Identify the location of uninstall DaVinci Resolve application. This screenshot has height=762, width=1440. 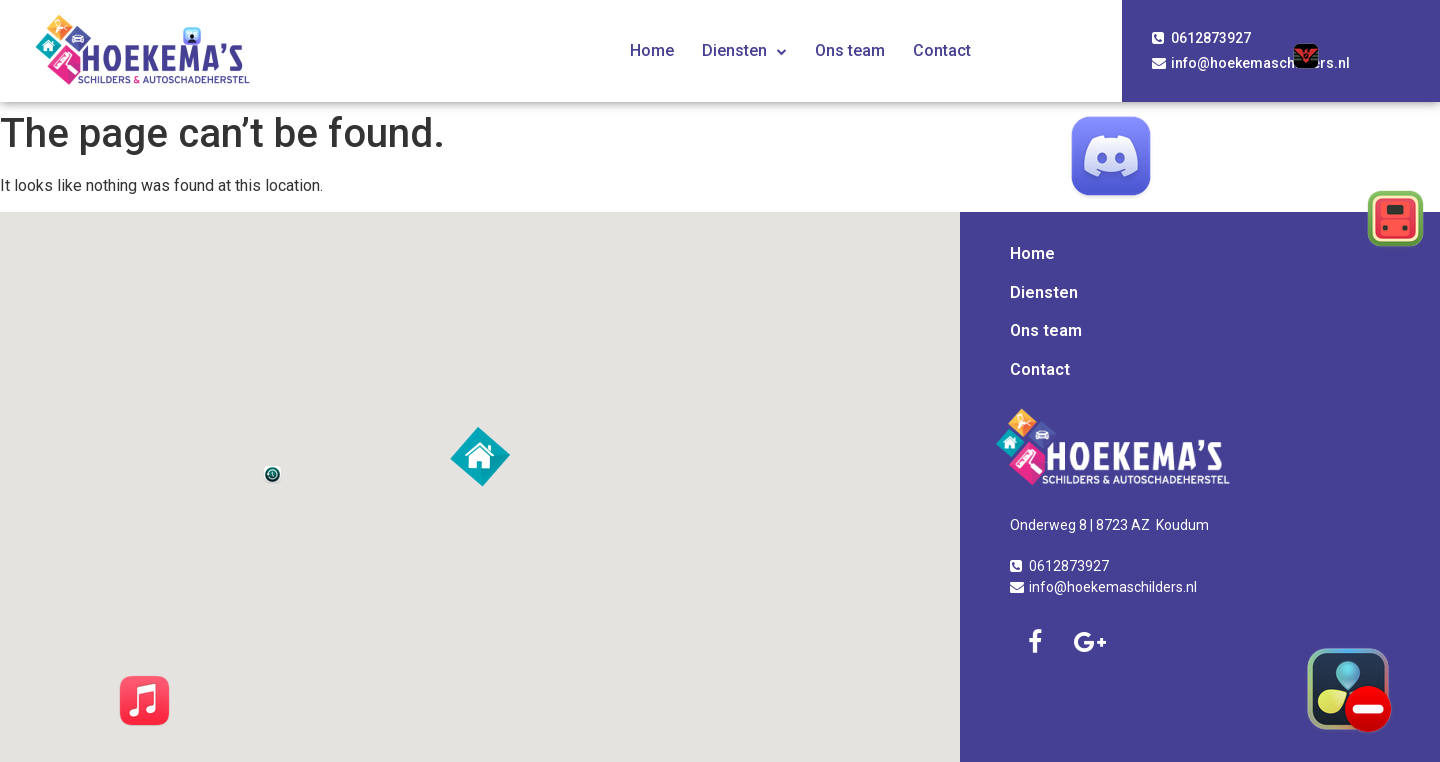
(1348, 689).